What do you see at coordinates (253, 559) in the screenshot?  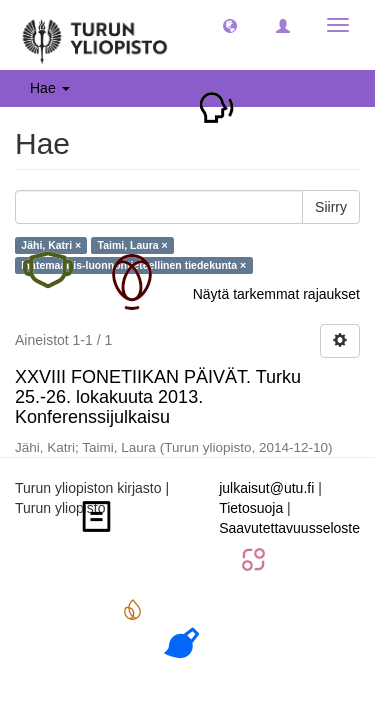 I see `exchange or convert currency` at bounding box center [253, 559].